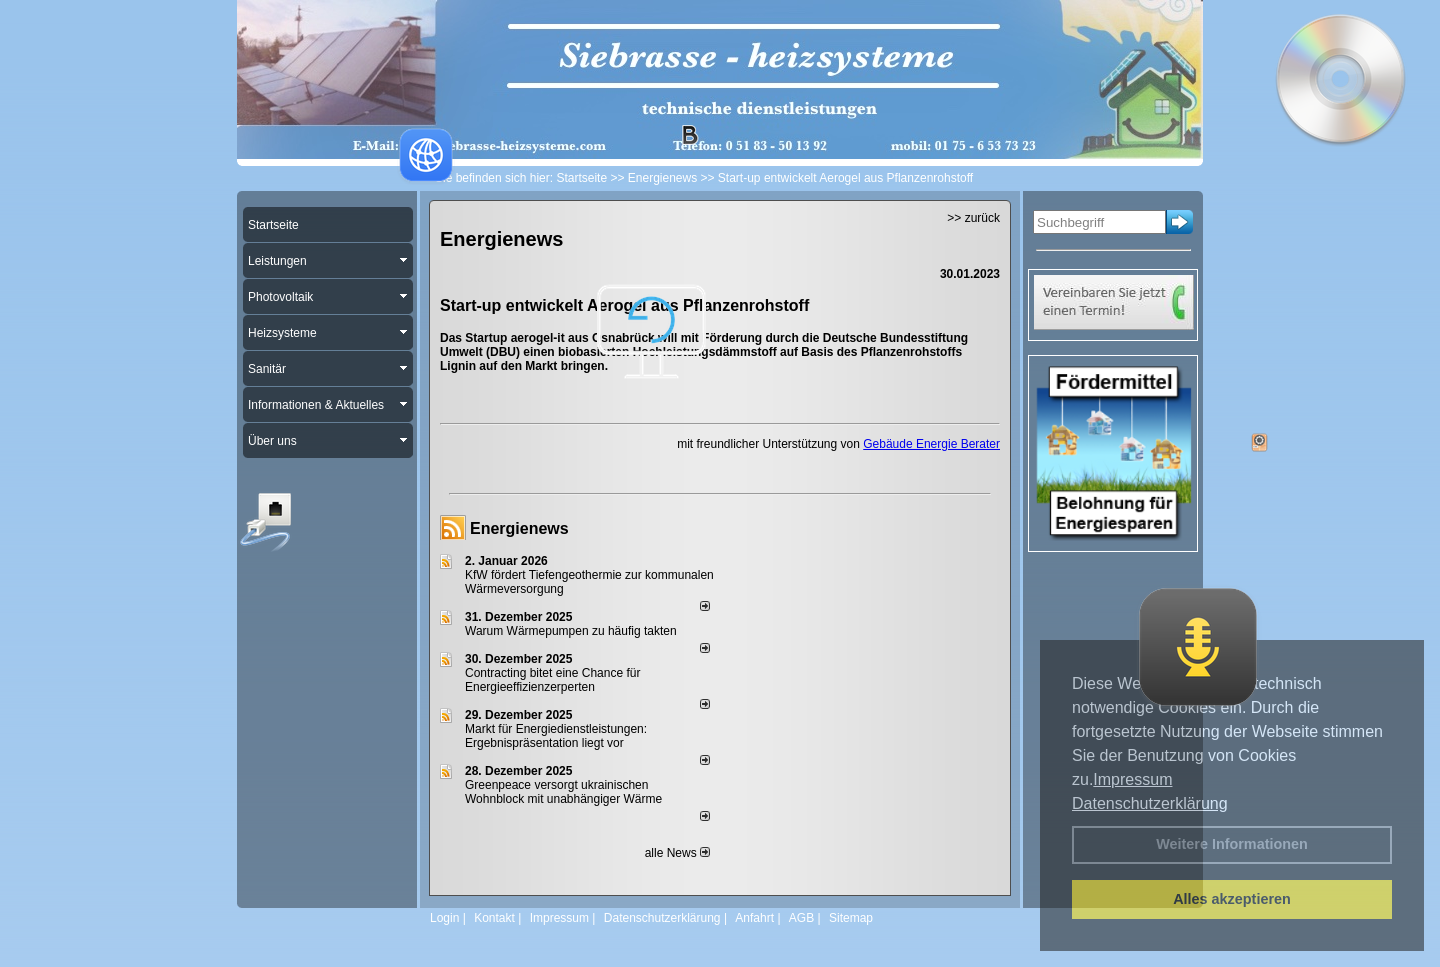 The height and width of the screenshot is (967, 1440). Describe the element at coordinates (426, 156) in the screenshot. I see `open network settings and preferences` at that location.